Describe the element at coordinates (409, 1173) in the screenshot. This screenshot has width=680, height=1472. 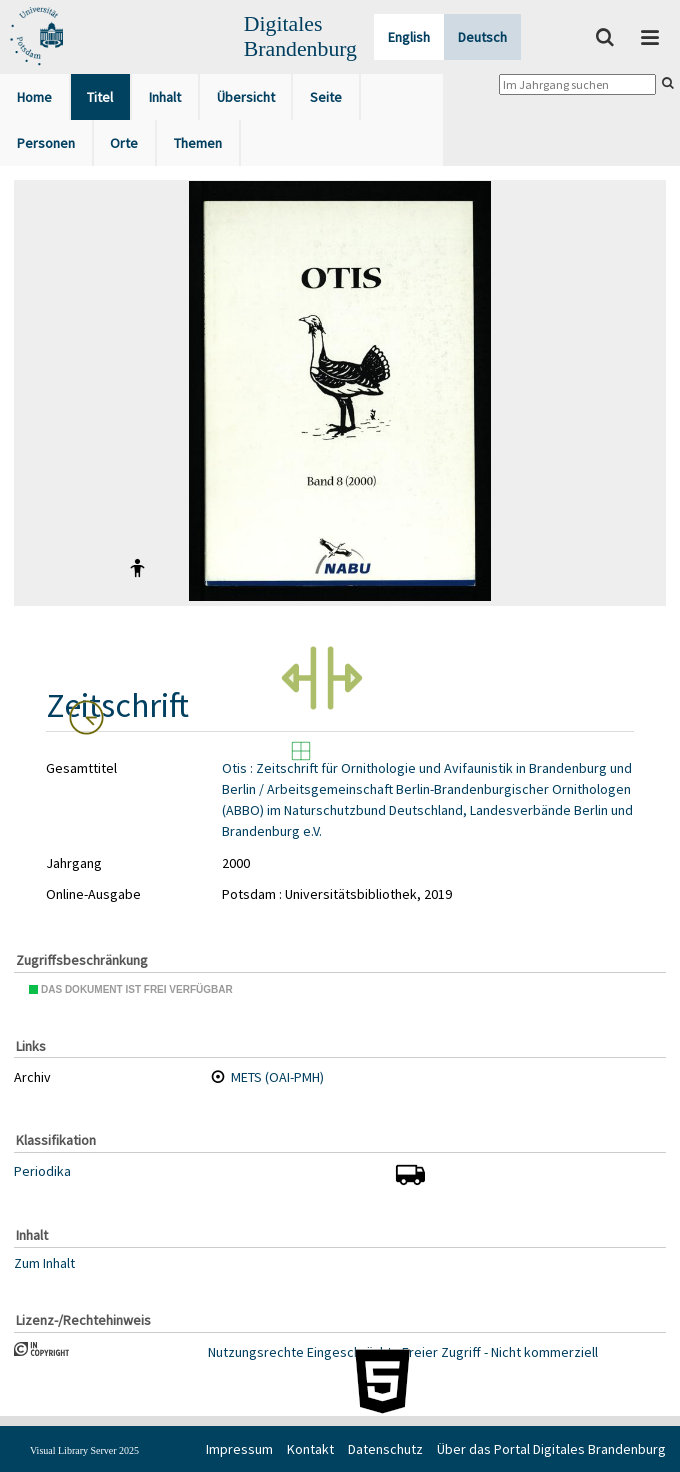
I see `track your delivery or shipment` at that location.